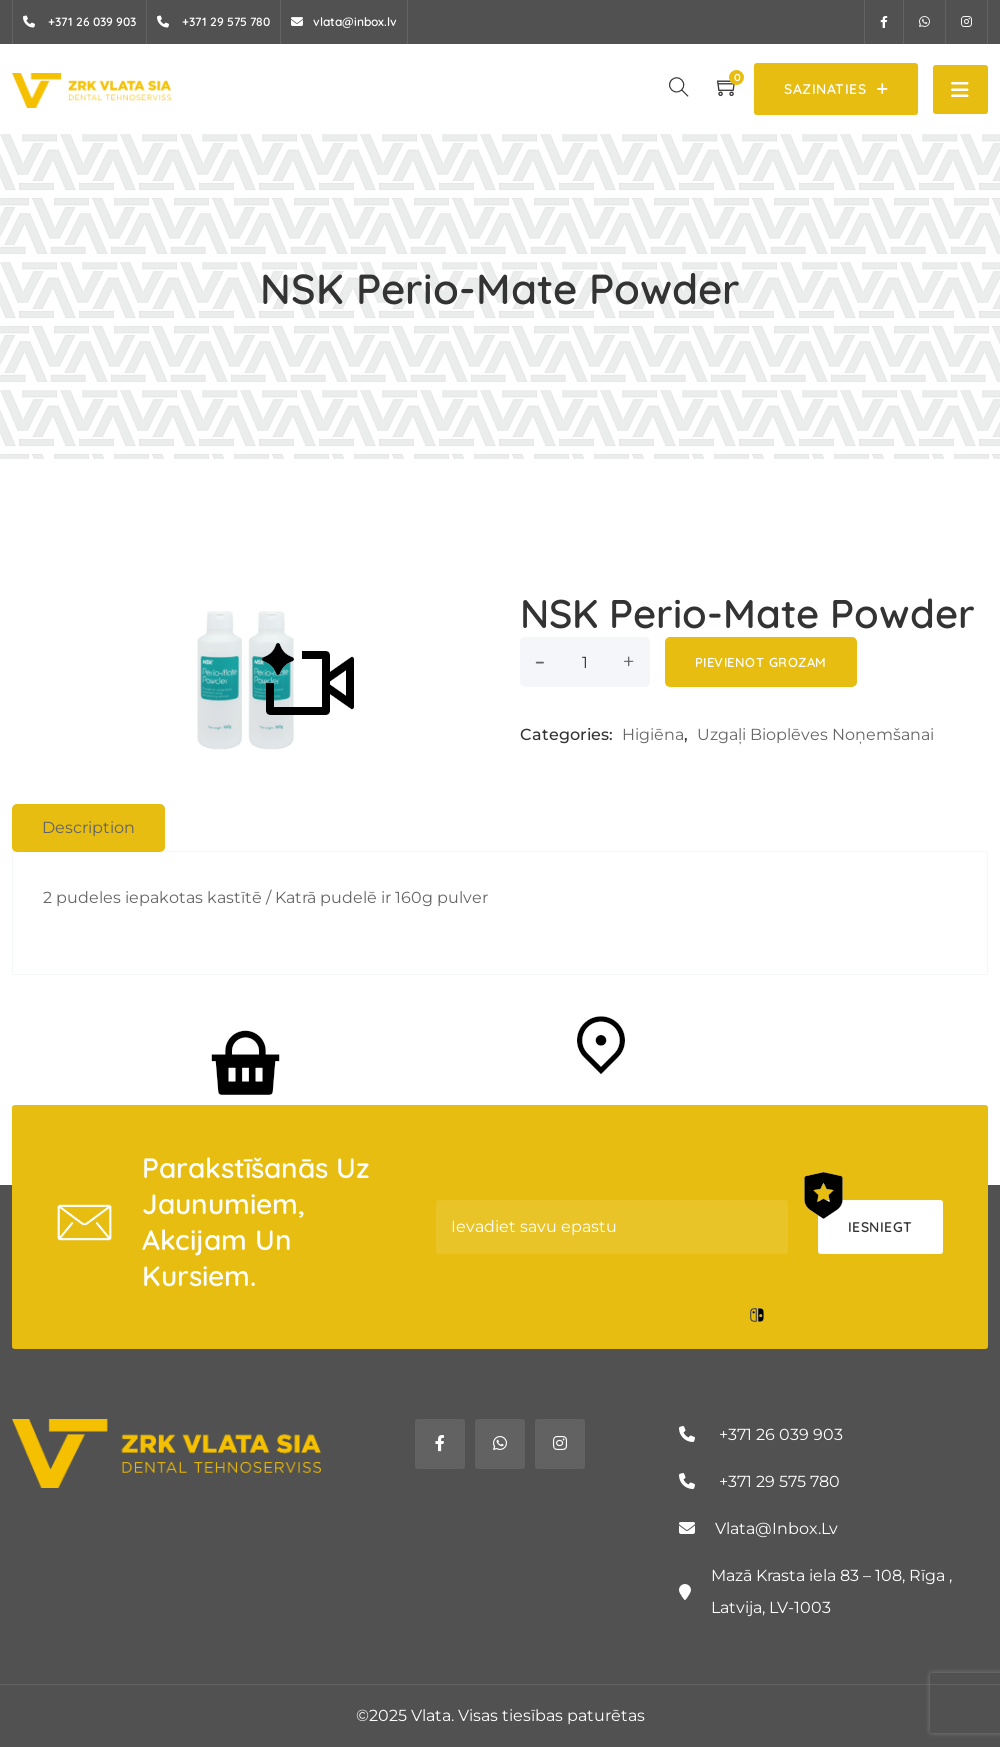 This screenshot has height=1747, width=1000. I want to click on nintendo switch app or related service, so click(757, 1315).